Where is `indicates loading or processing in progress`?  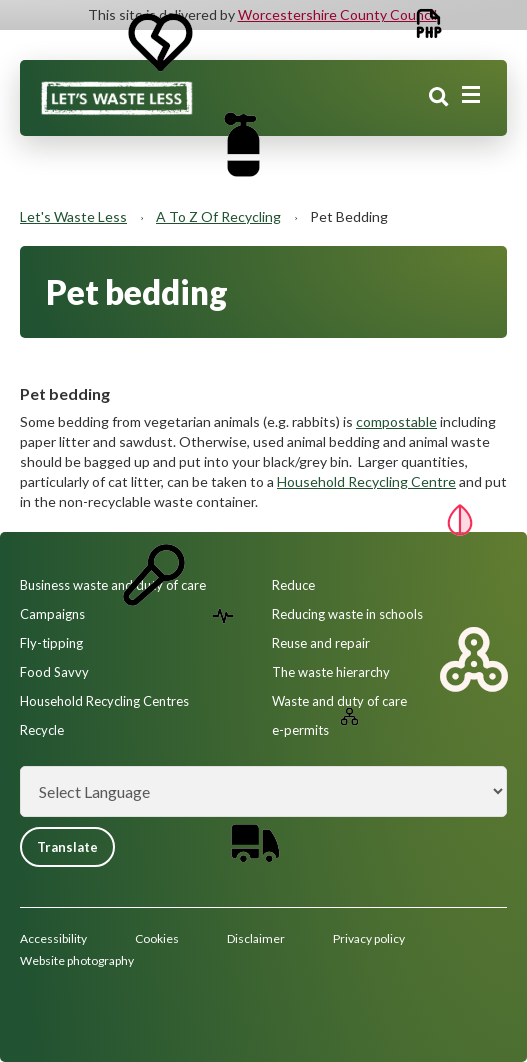 indicates loading or processing in progress is located at coordinates (474, 664).